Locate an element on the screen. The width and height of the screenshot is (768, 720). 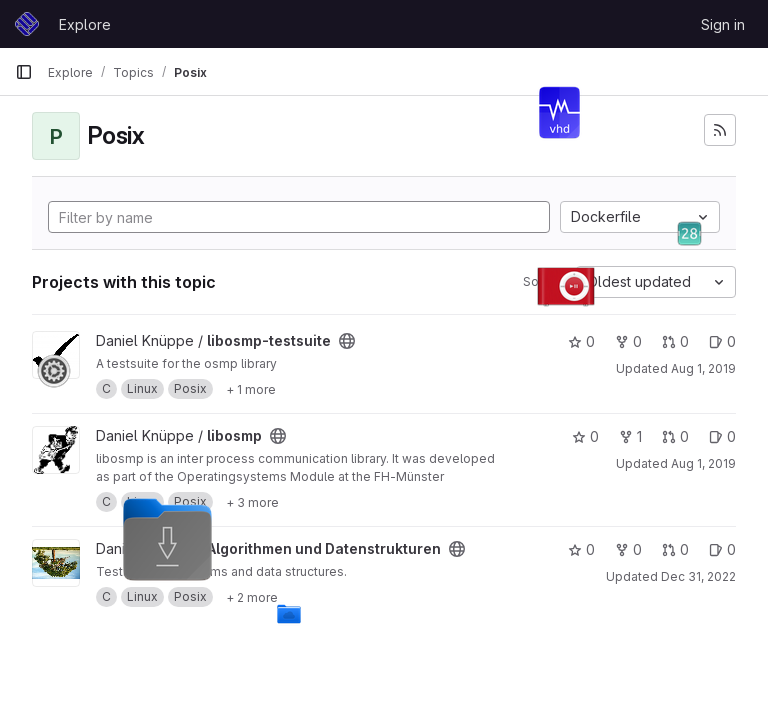
virtualbox virtual hard disk file is located at coordinates (559, 112).